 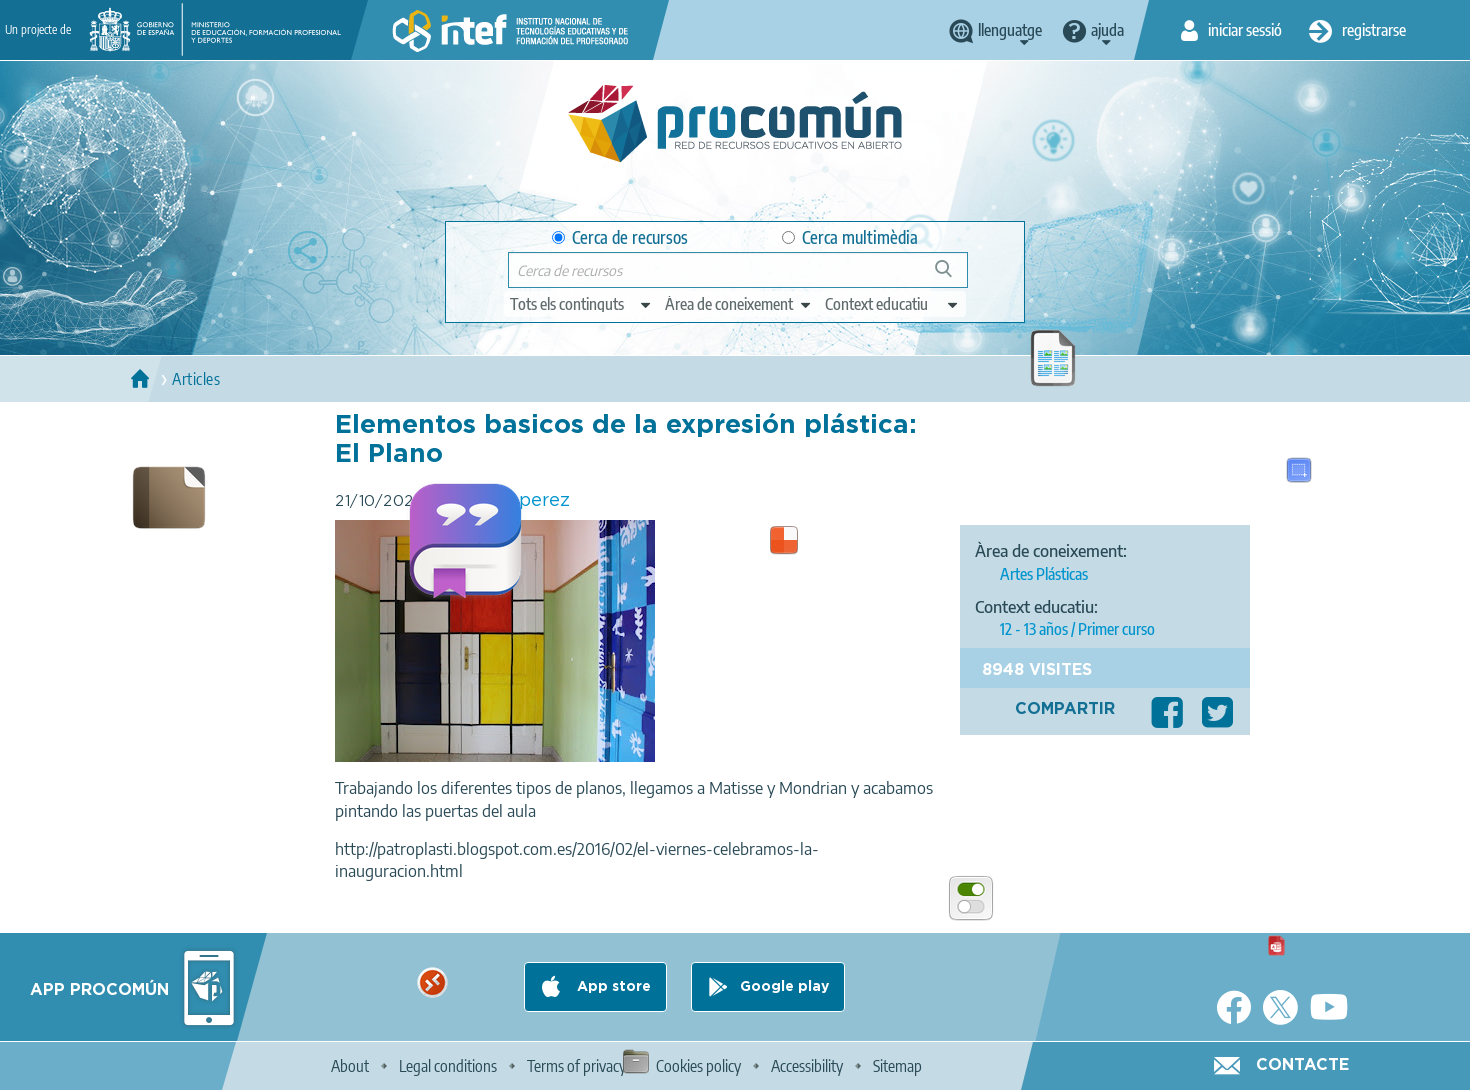 What do you see at coordinates (465, 539) in the screenshot?
I see `open citations manager app` at bounding box center [465, 539].